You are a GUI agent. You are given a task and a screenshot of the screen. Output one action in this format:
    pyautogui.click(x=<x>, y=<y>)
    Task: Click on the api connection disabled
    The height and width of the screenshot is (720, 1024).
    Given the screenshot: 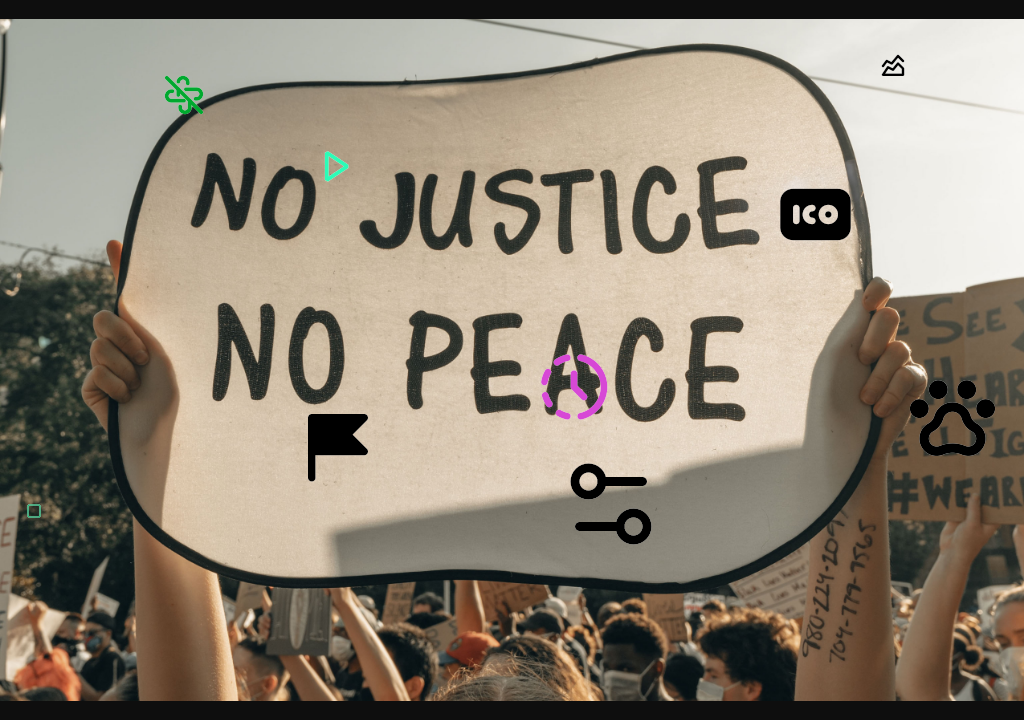 What is the action you would take?
    pyautogui.click(x=184, y=95)
    